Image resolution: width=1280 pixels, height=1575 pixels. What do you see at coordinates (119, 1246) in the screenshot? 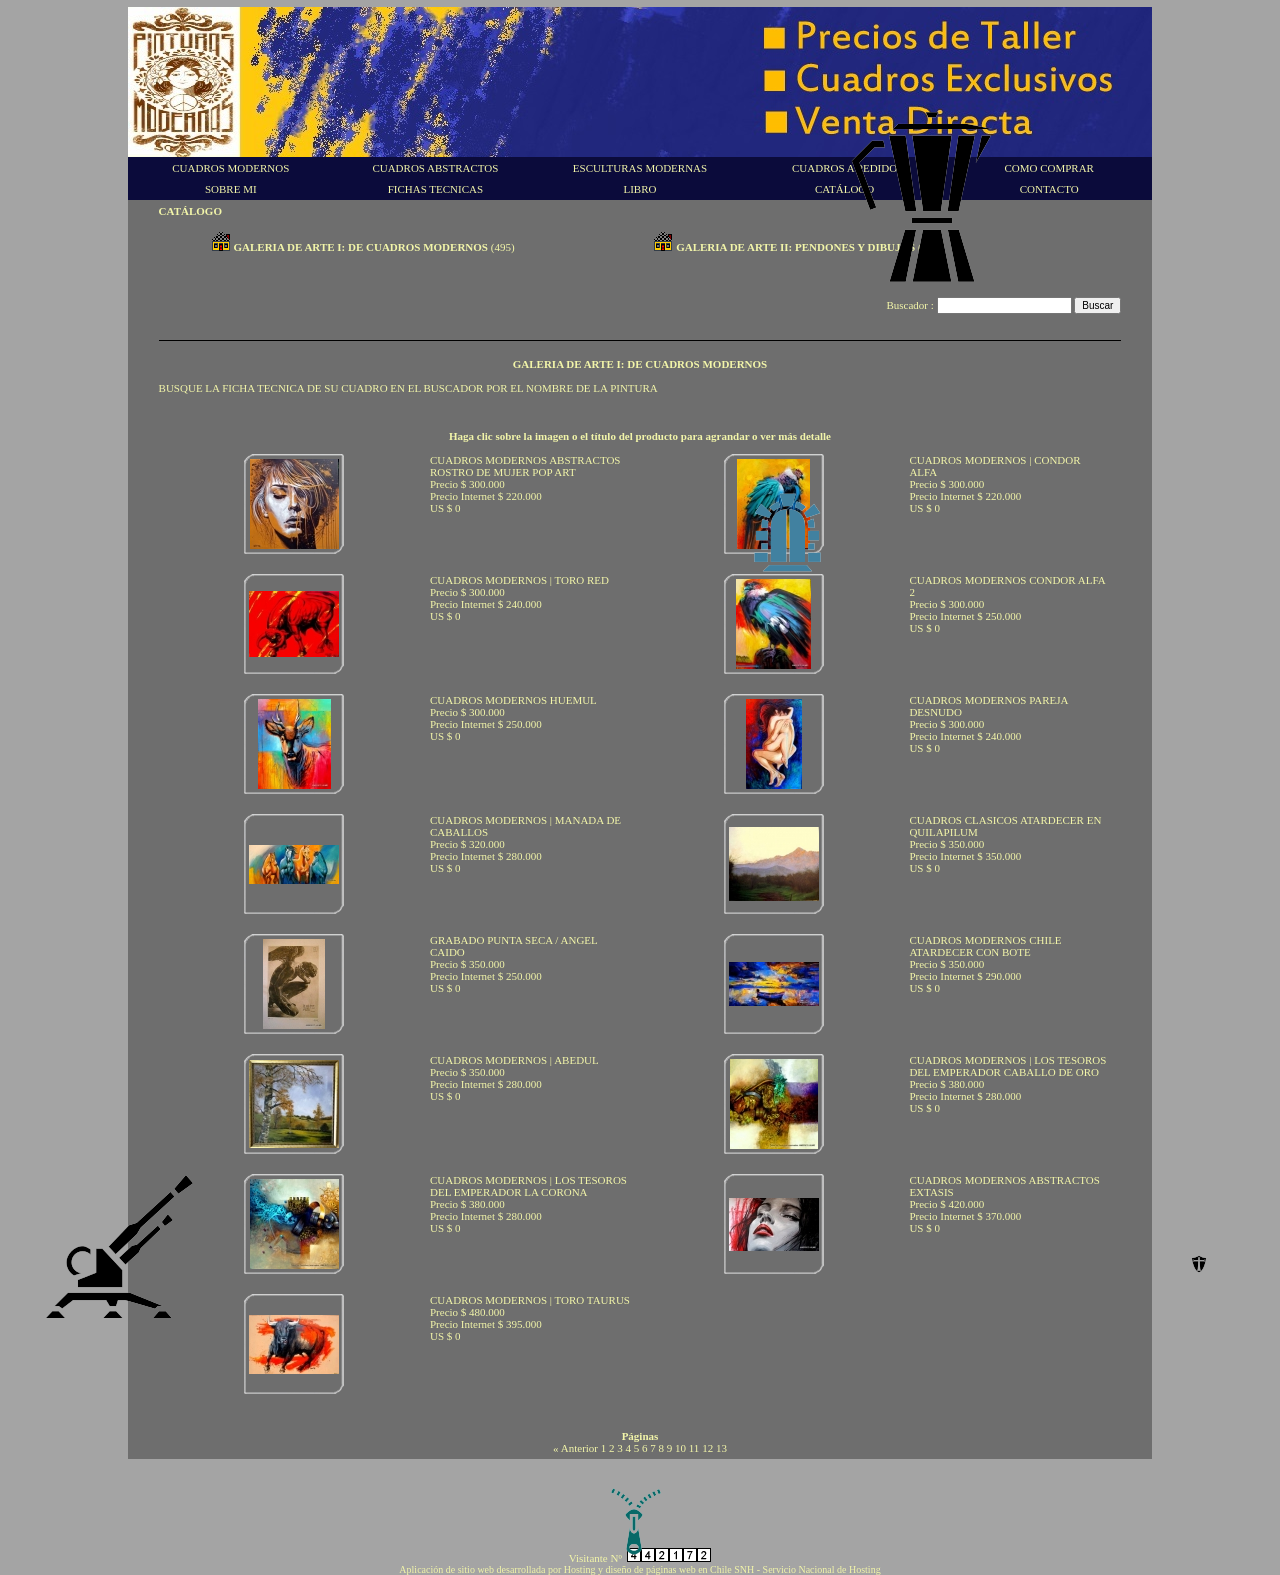
I see `anti-aircraft gun unit or defense structure in a strategy game` at bounding box center [119, 1246].